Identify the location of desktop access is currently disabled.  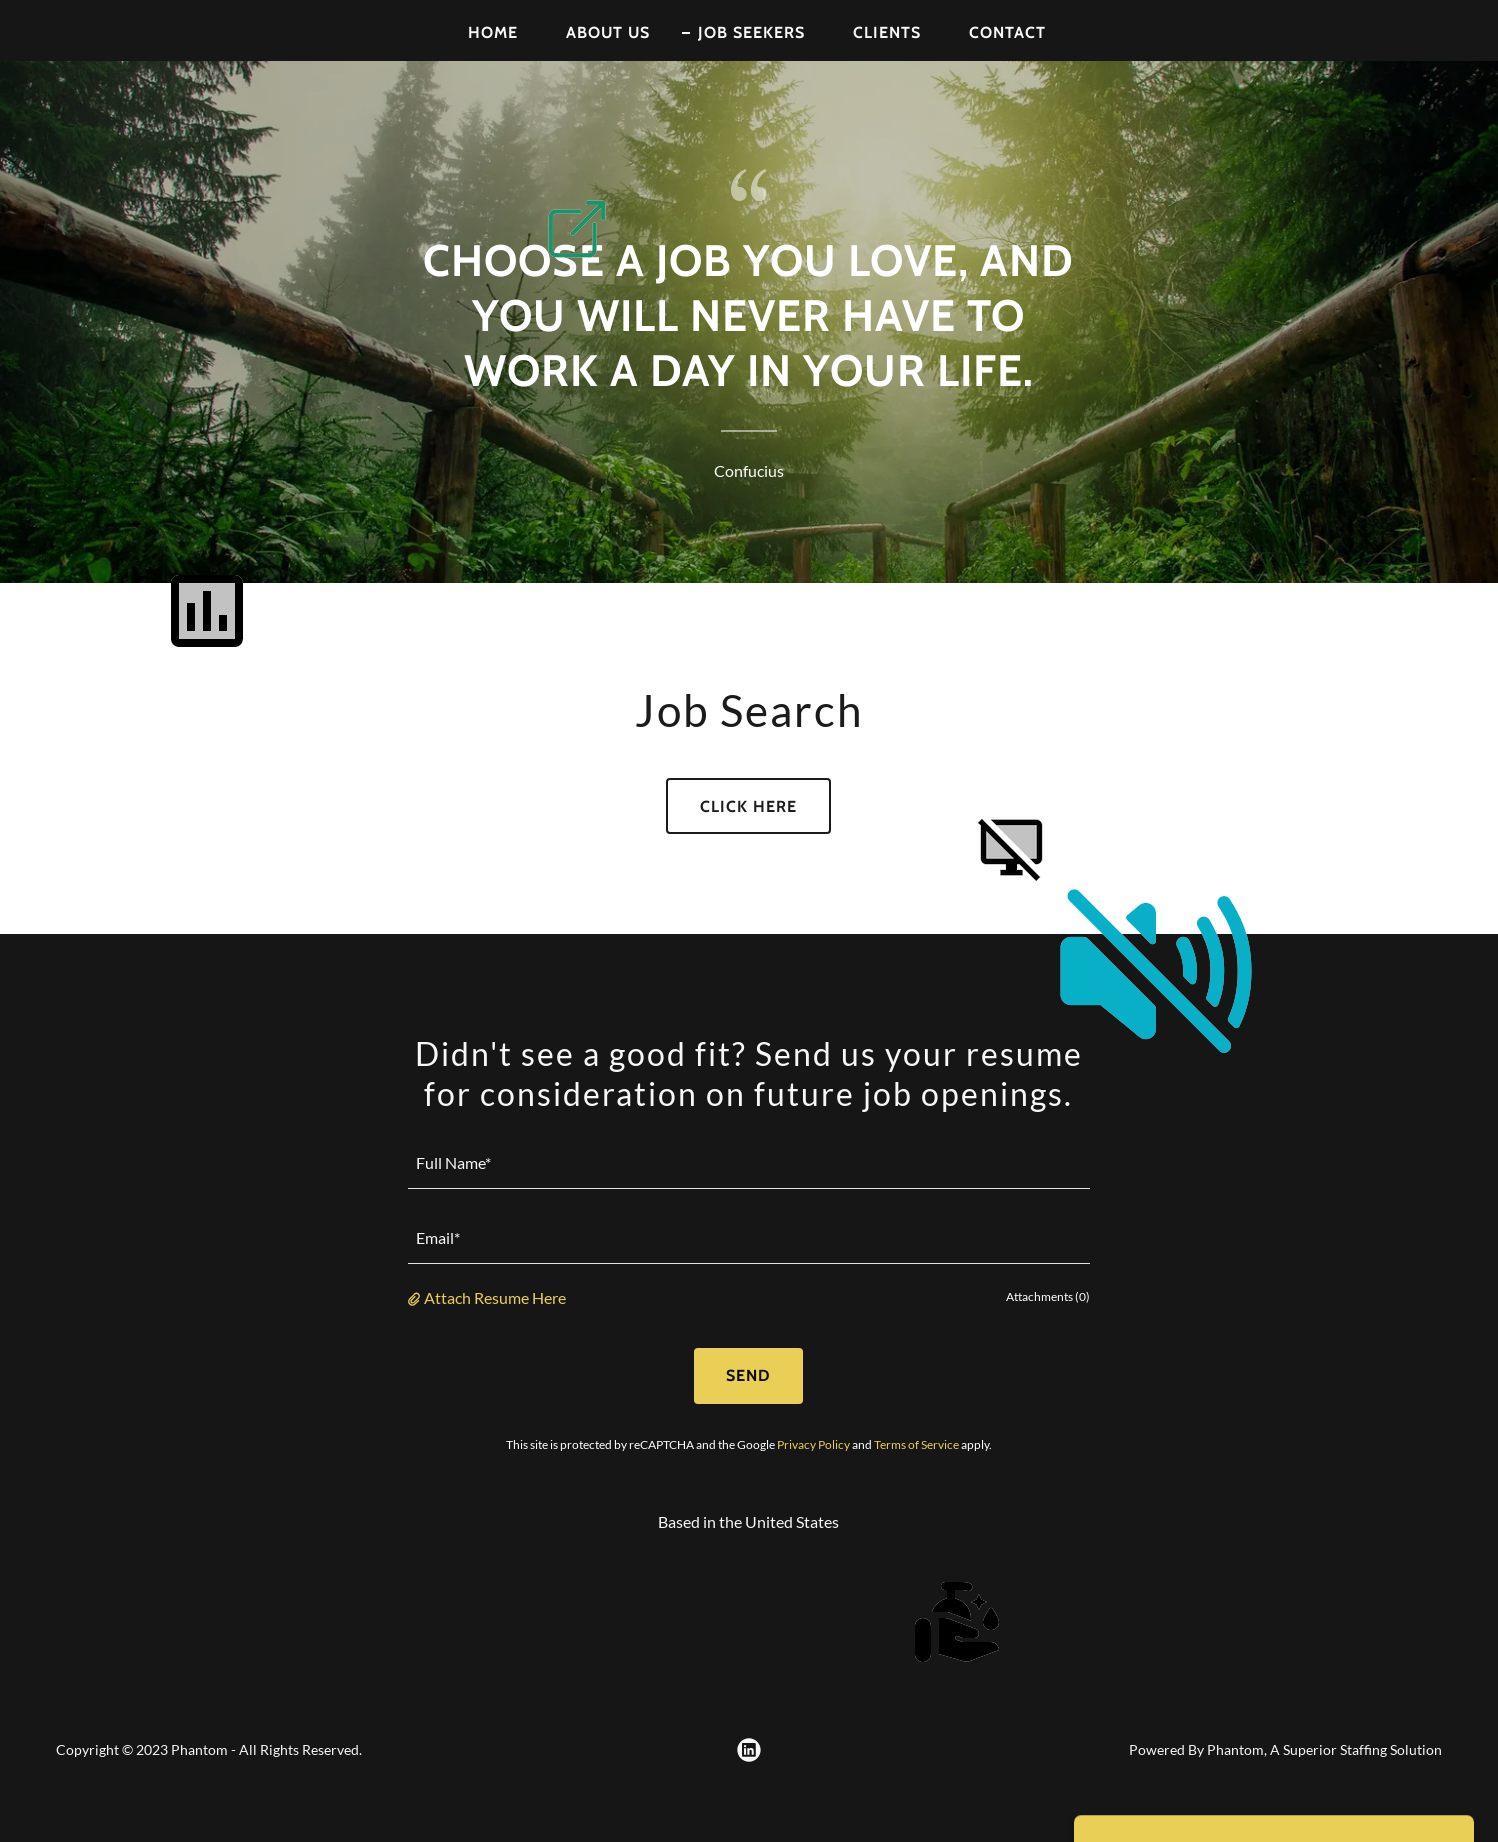
(1011, 847).